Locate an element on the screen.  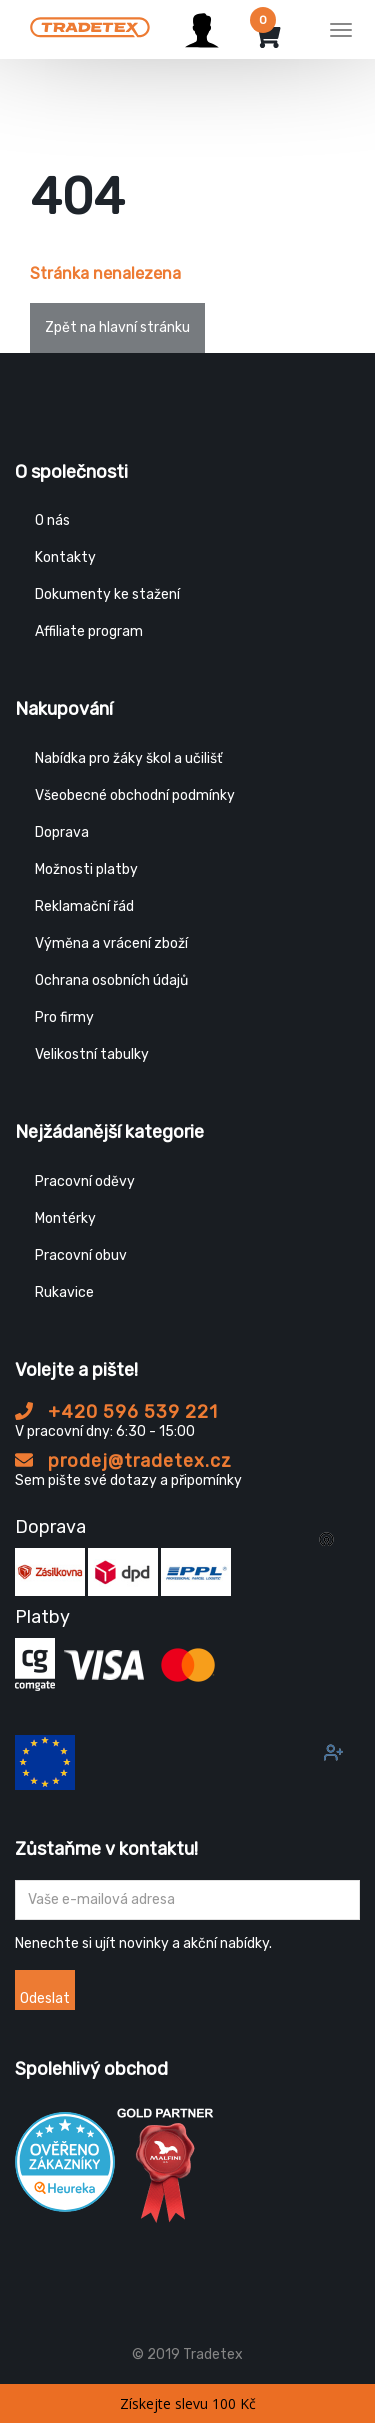
indicates open source software or project is located at coordinates (326, 1539).